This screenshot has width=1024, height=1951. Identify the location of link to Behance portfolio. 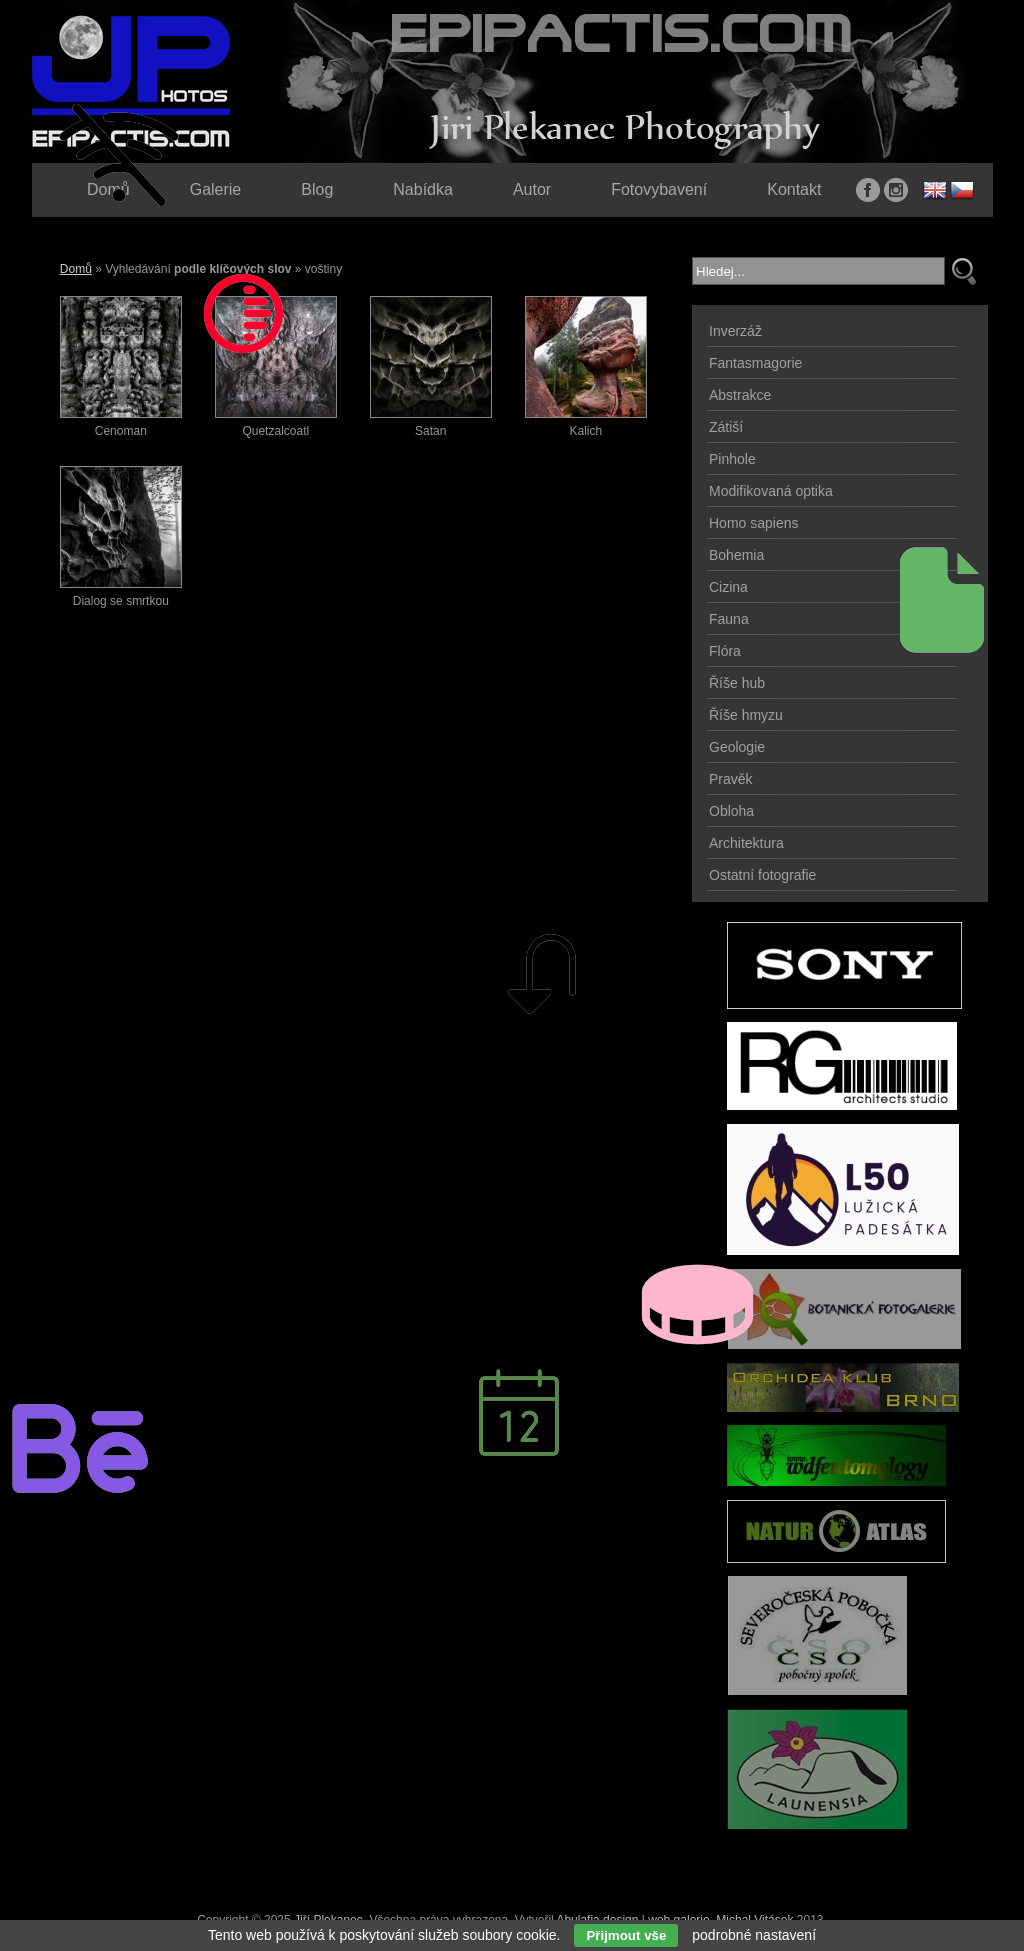
(75, 1448).